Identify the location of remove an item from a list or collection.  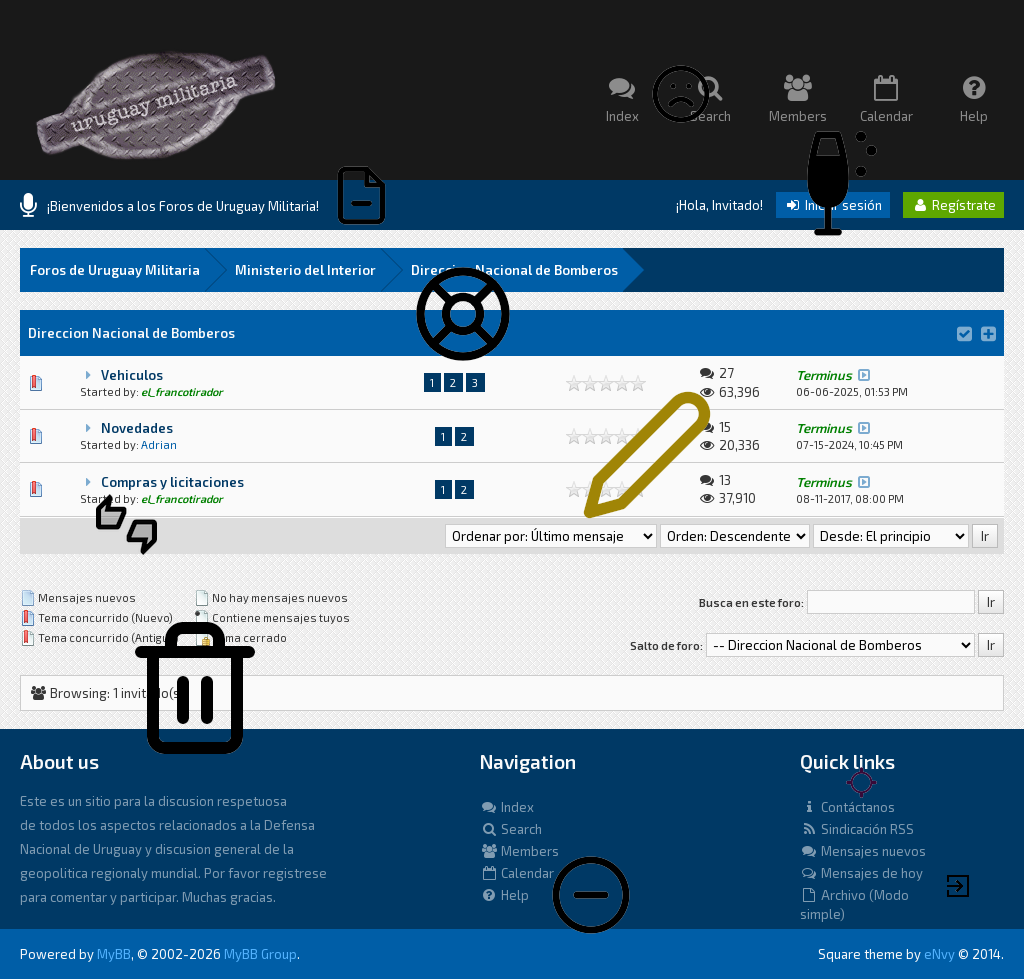
(591, 895).